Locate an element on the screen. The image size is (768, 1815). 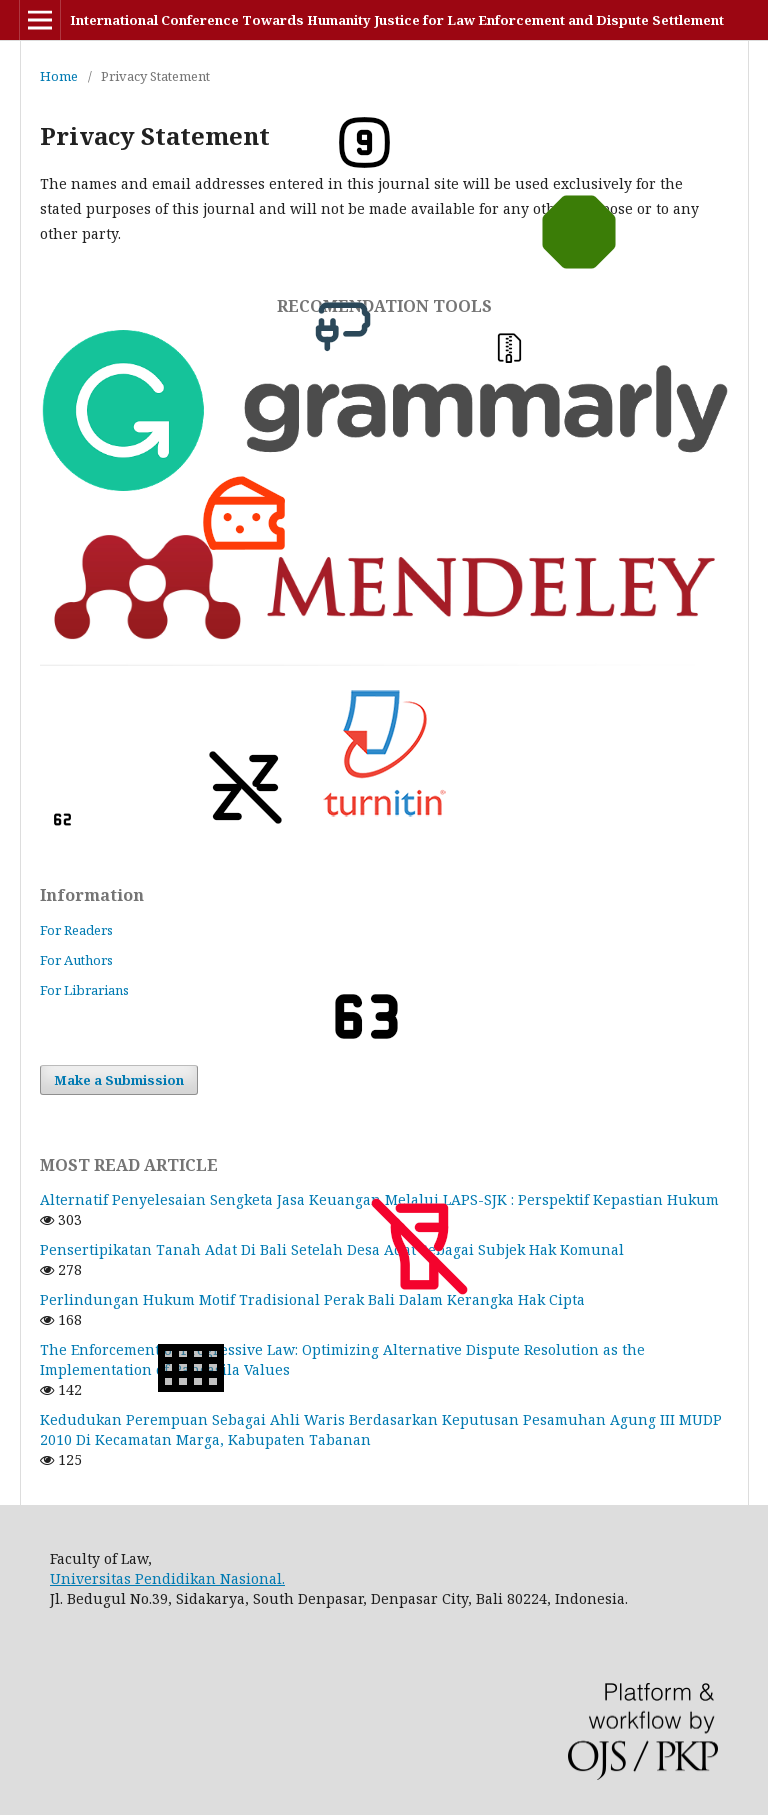
indicates a stop or blocking action is located at coordinates (579, 232).